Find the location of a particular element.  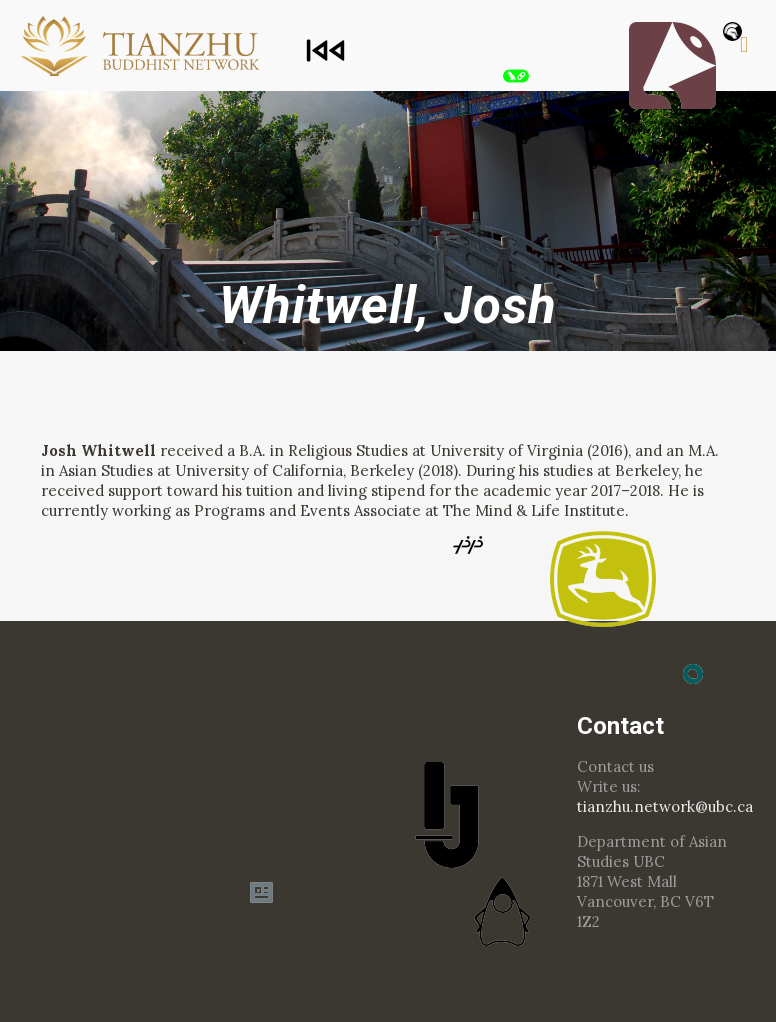

langchain official logo is located at coordinates (516, 76).